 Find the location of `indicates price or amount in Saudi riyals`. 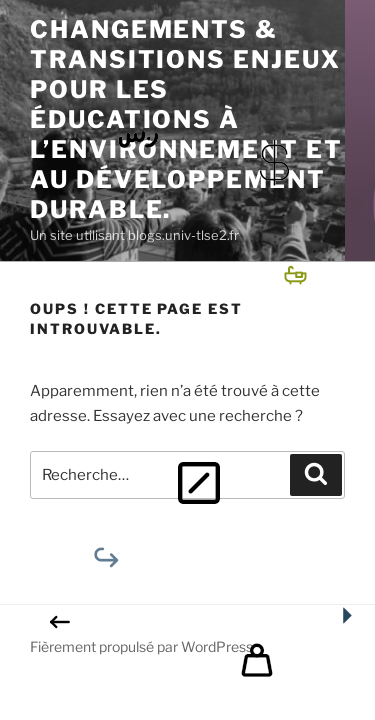

indicates price or amount in Saudi riyals is located at coordinates (137, 138).